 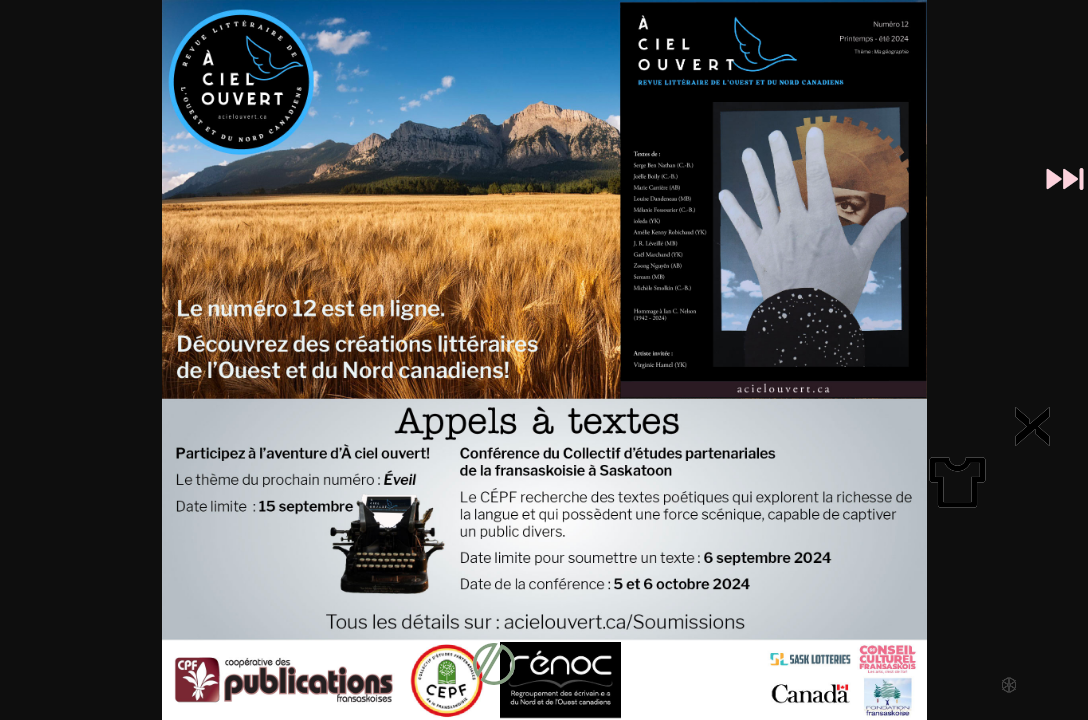 What do you see at coordinates (1009, 685) in the screenshot?
I see `vfairs virtual events platform logo` at bounding box center [1009, 685].